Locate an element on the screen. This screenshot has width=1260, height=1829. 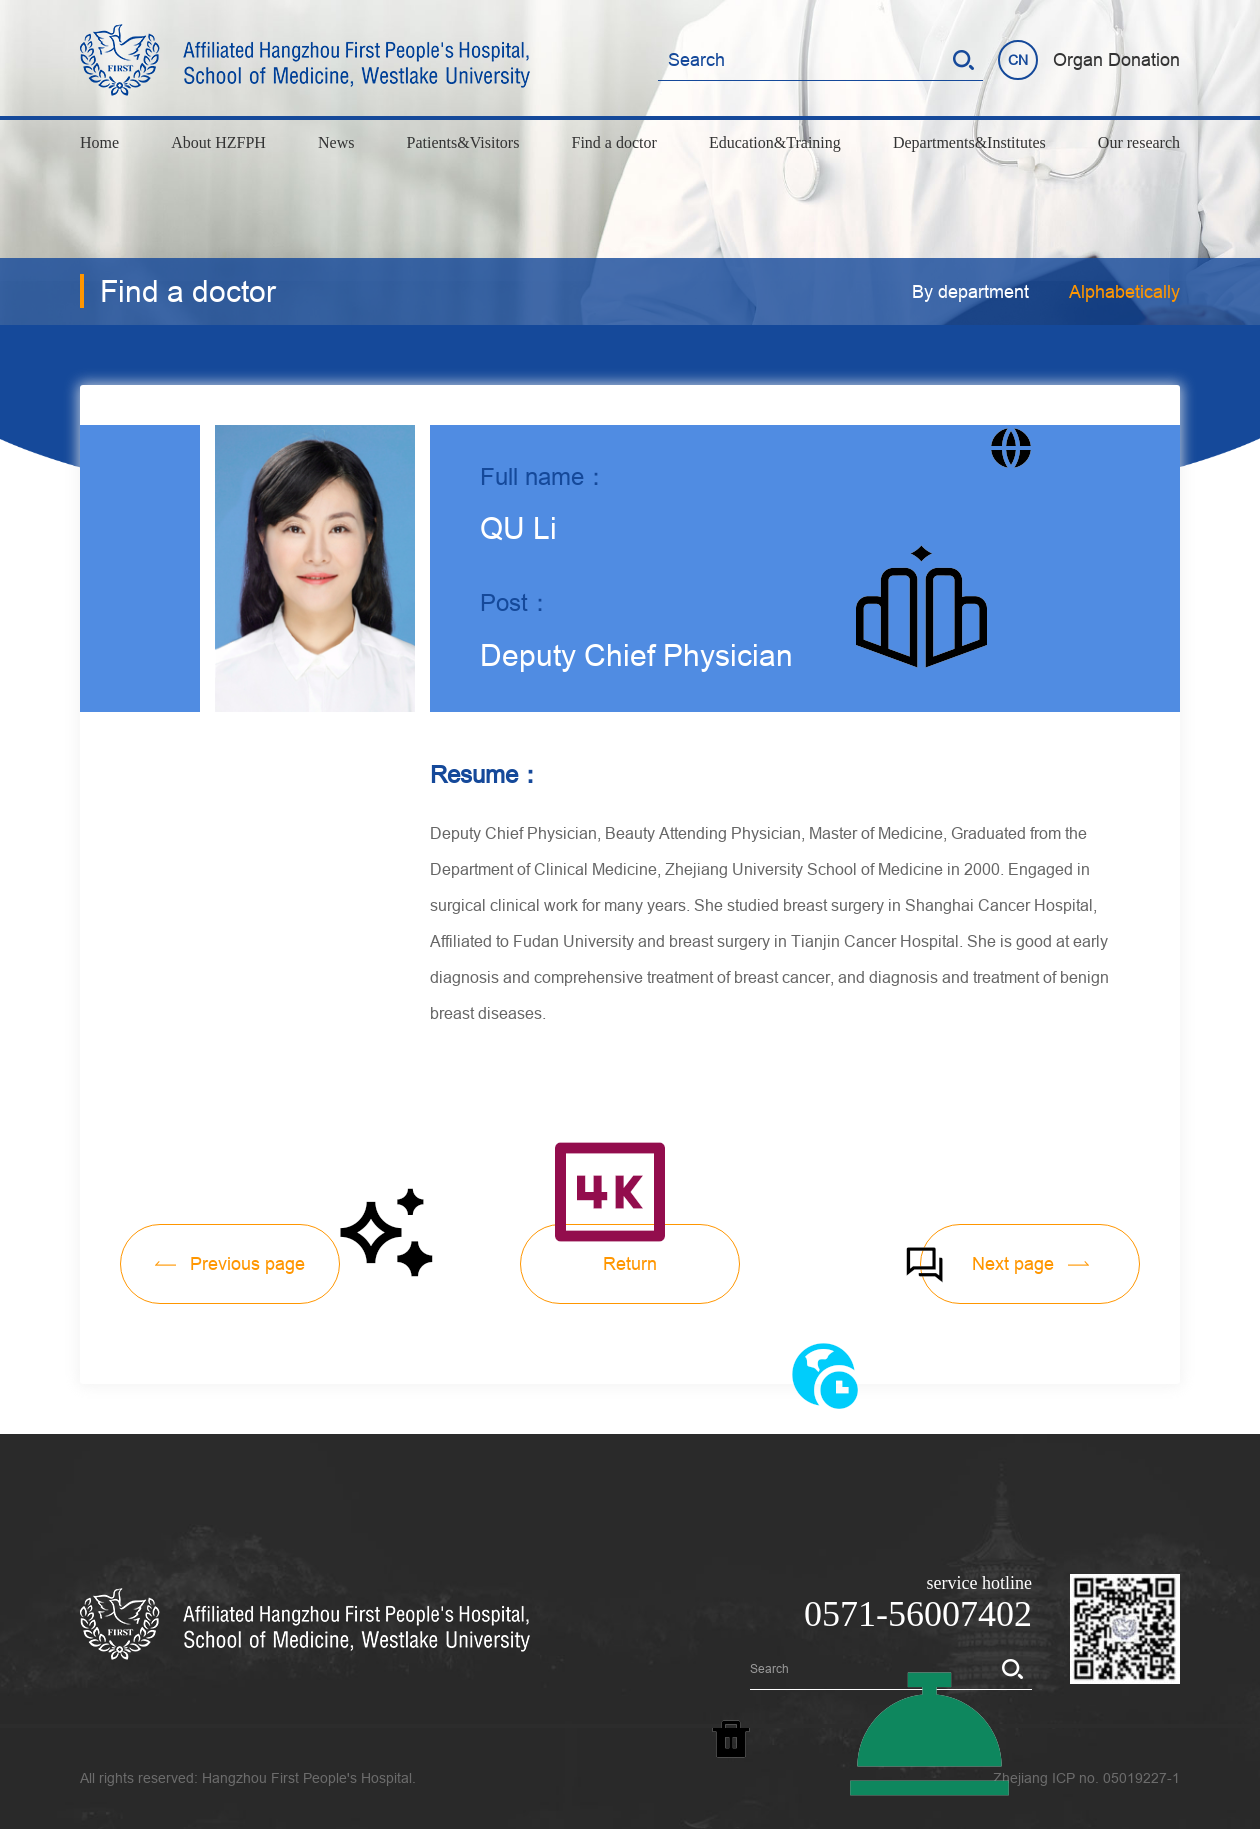
indicates AI-generated or enhanced content is located at coordinates (388, 1232).